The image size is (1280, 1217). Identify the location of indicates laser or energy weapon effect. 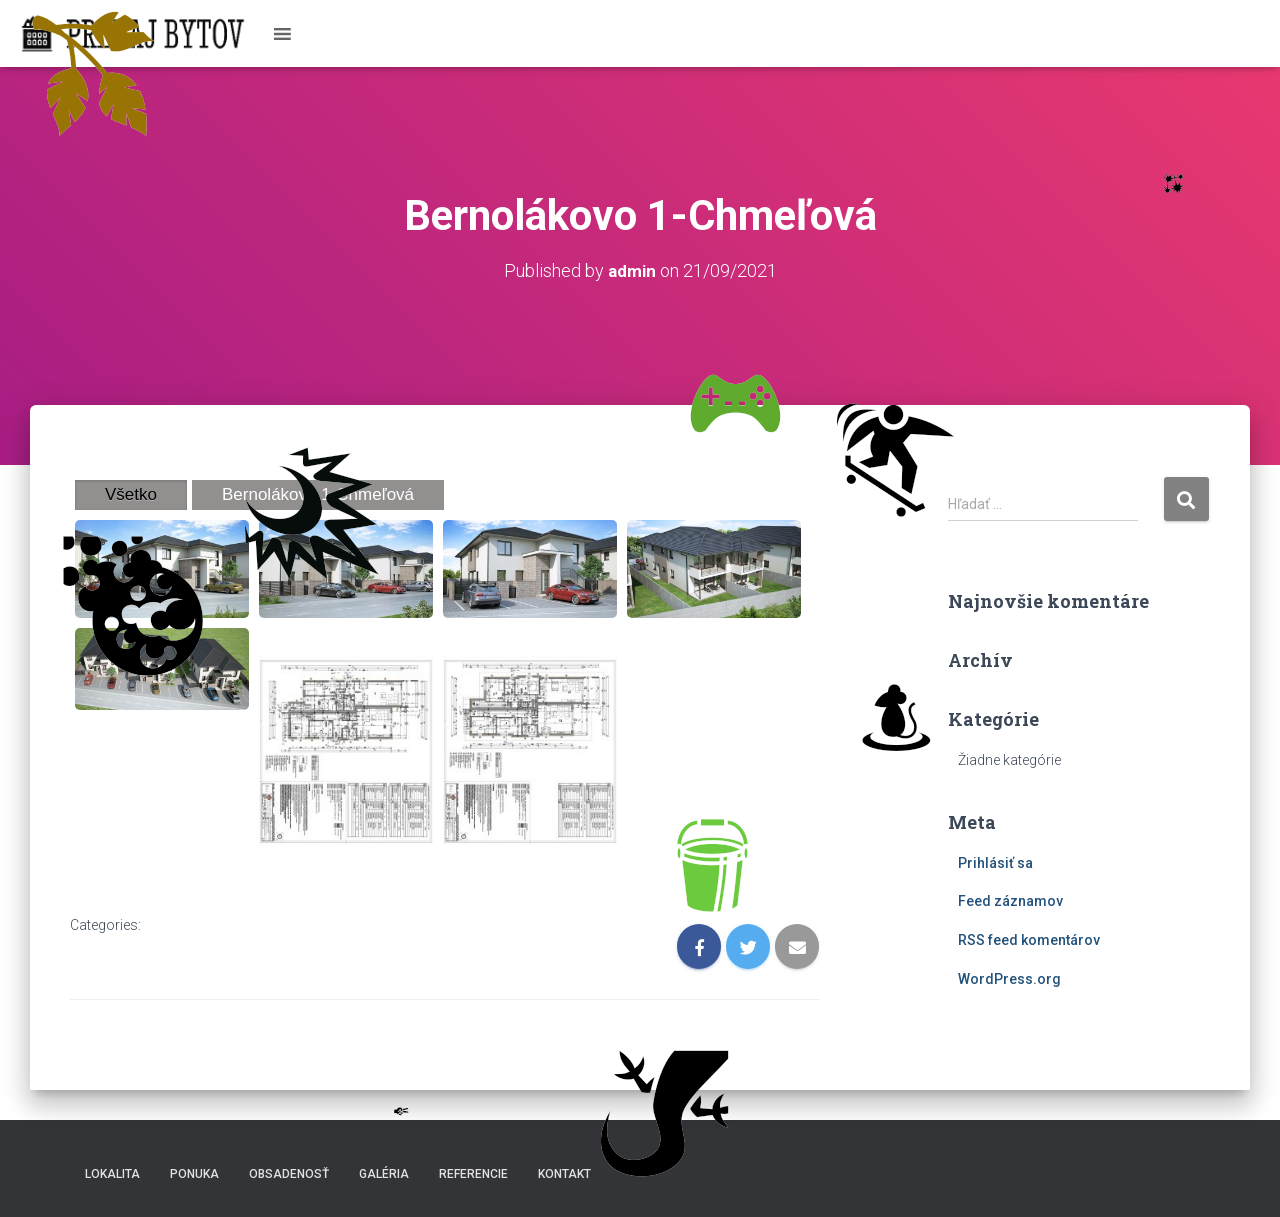
(1174, 184).